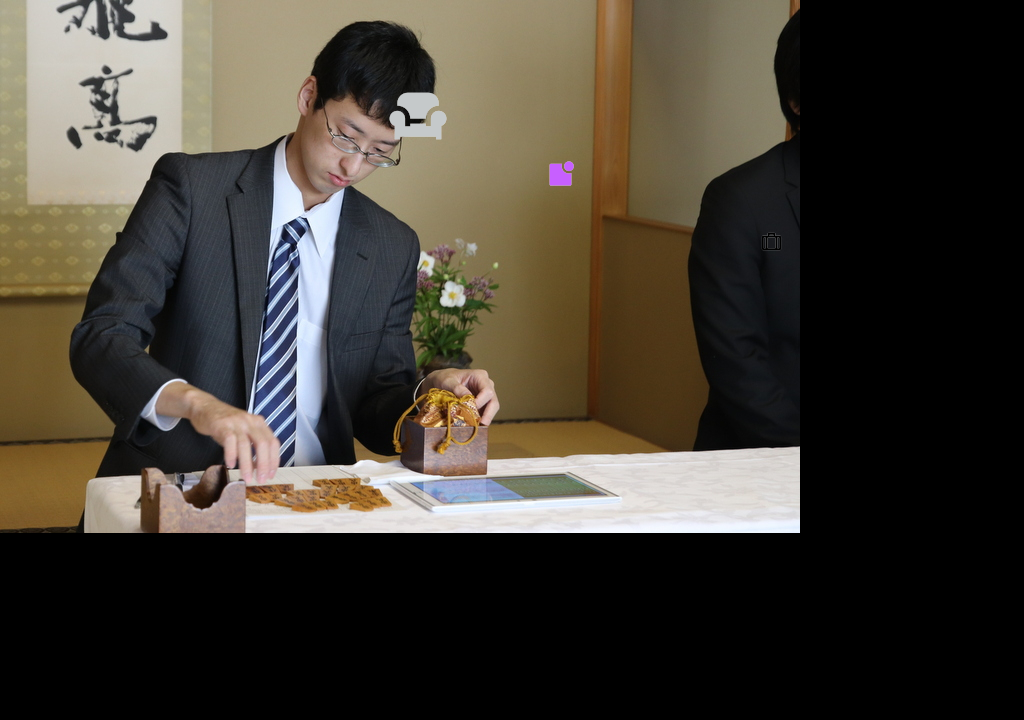  What do you see at coordinates (560, 173) in the screenshot?
I see `indicates new notifications or unread alerts` at bounding box center [560, 173].